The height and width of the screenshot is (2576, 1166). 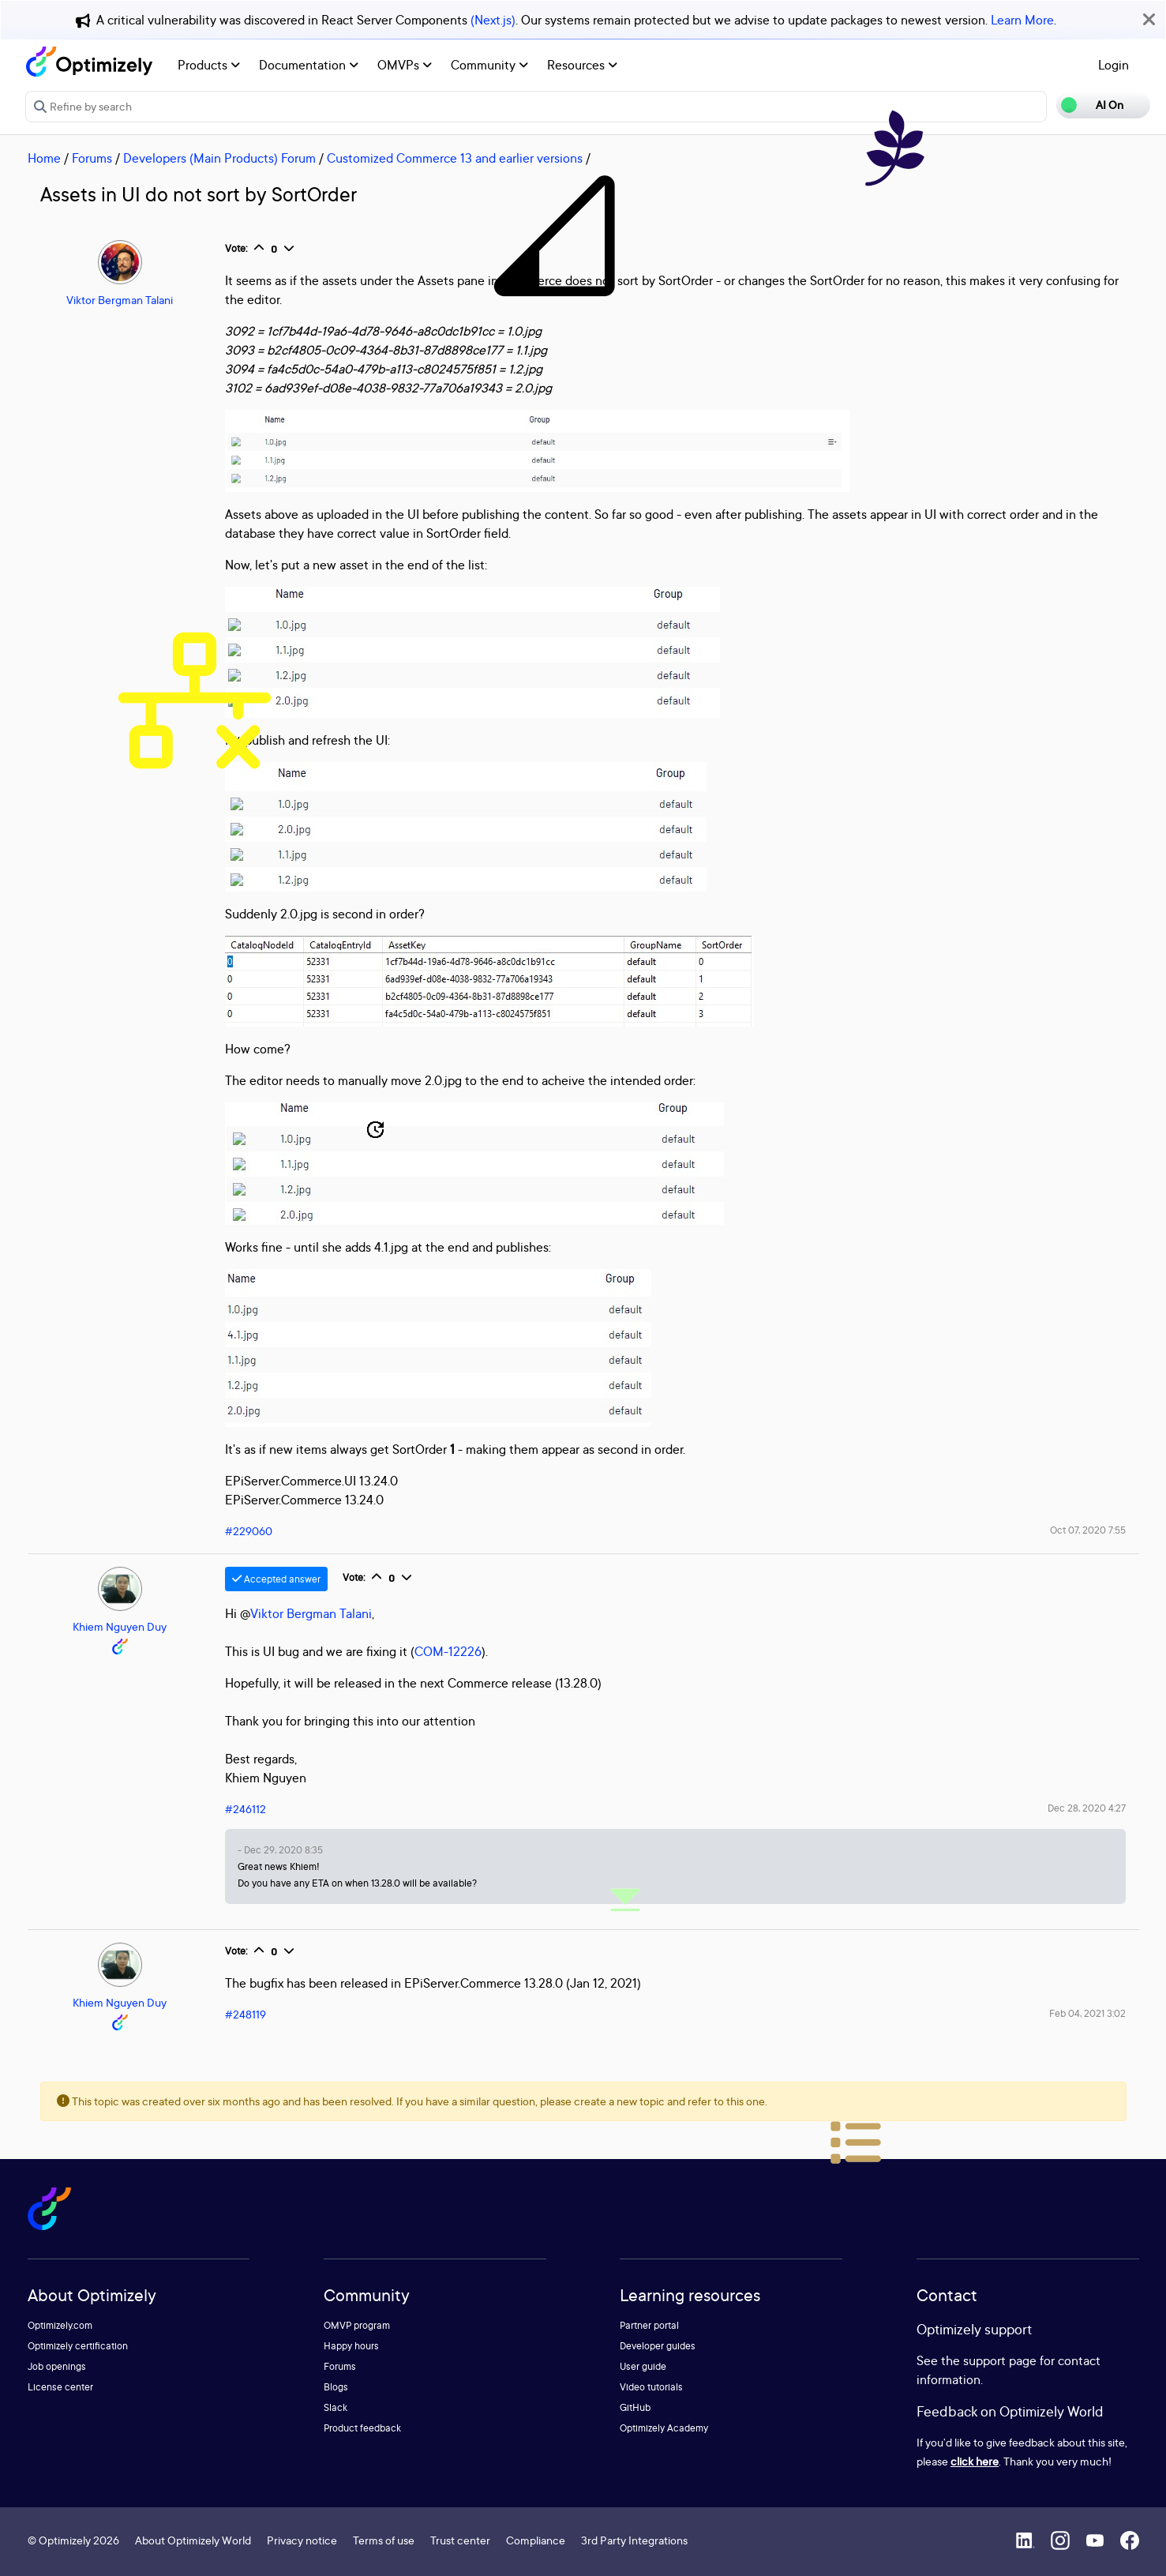 I want to click on network connection error or failure, so click(x=194, y=703).